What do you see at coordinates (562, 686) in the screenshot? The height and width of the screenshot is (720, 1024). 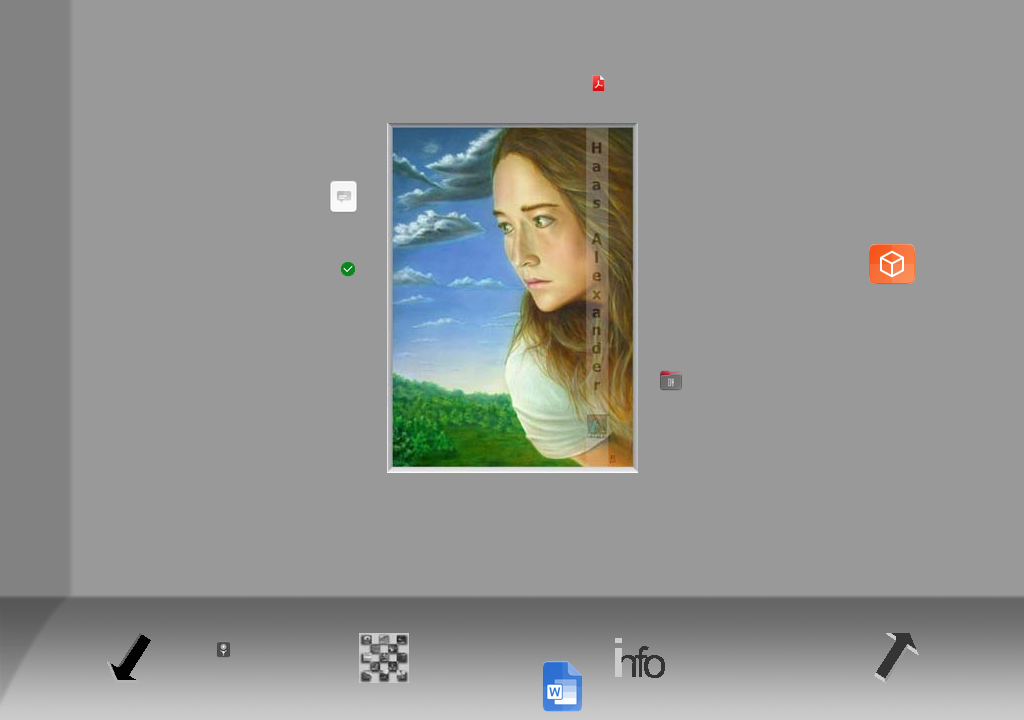 I see `microsoft word document file` at bounding box center [562, 686].